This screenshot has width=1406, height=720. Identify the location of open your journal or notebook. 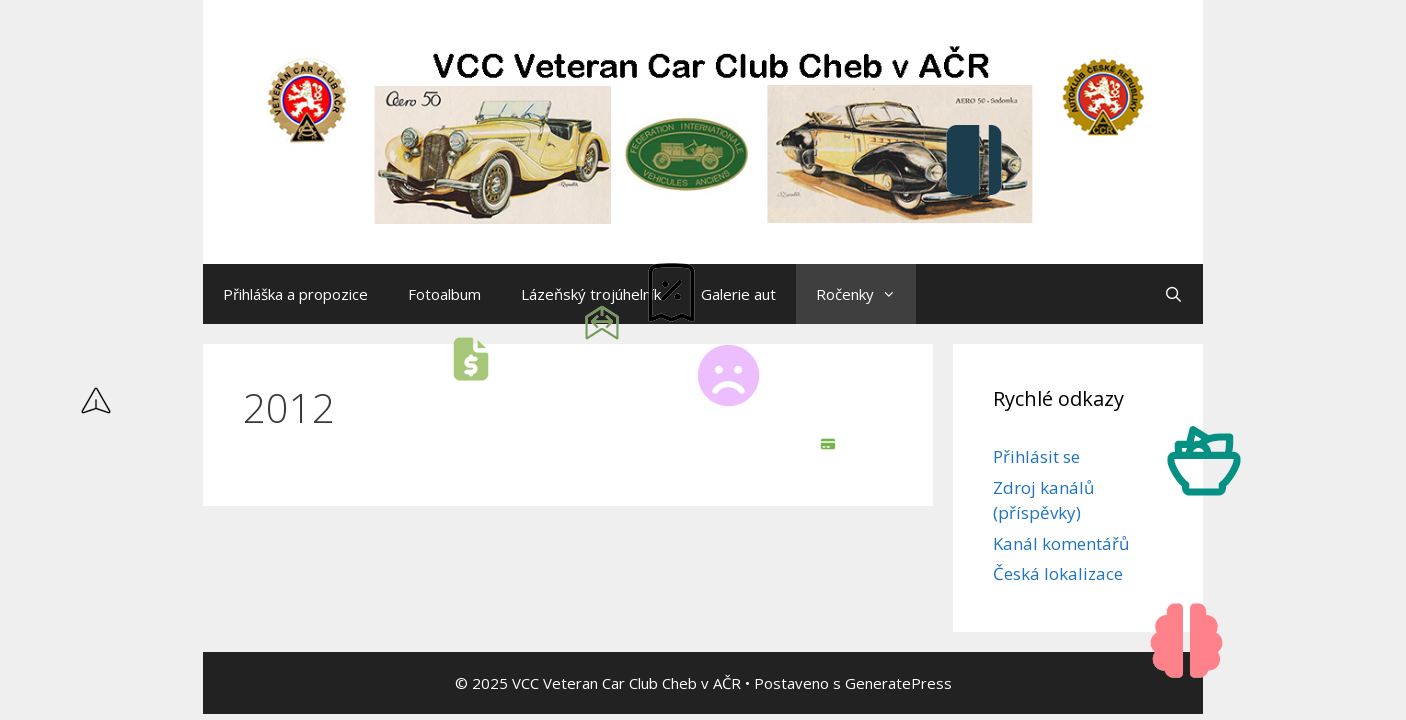
(974, 160).